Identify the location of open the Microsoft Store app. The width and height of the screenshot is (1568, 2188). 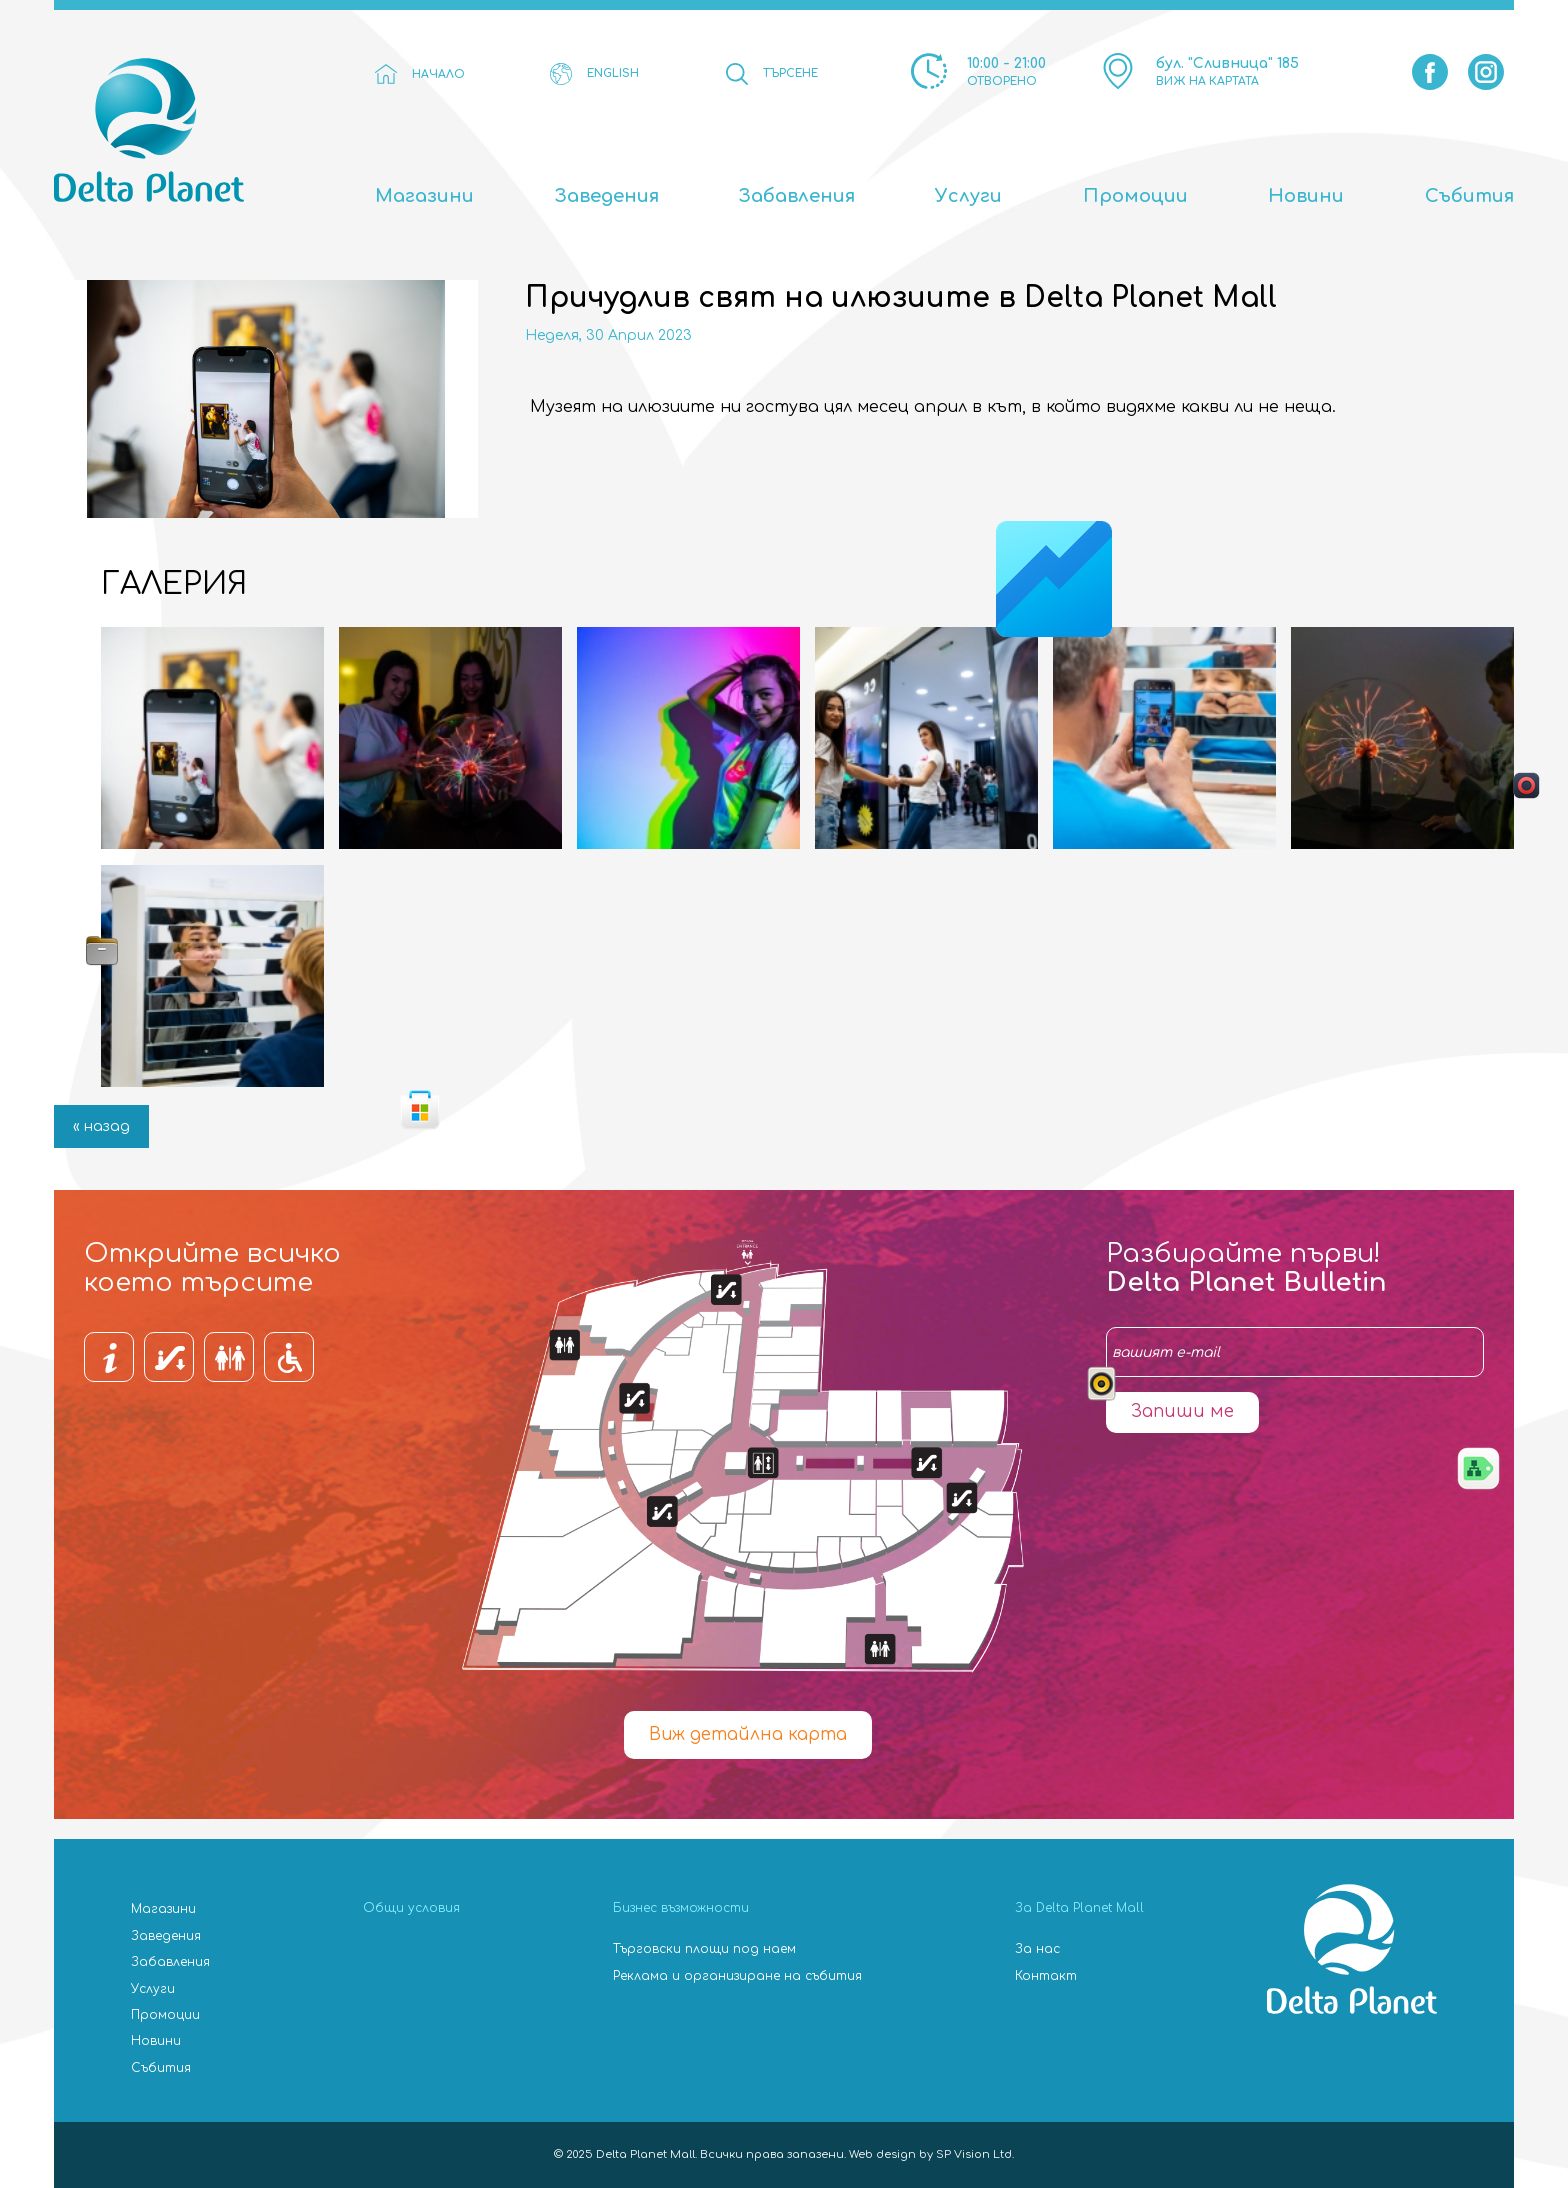
(420, 1110).